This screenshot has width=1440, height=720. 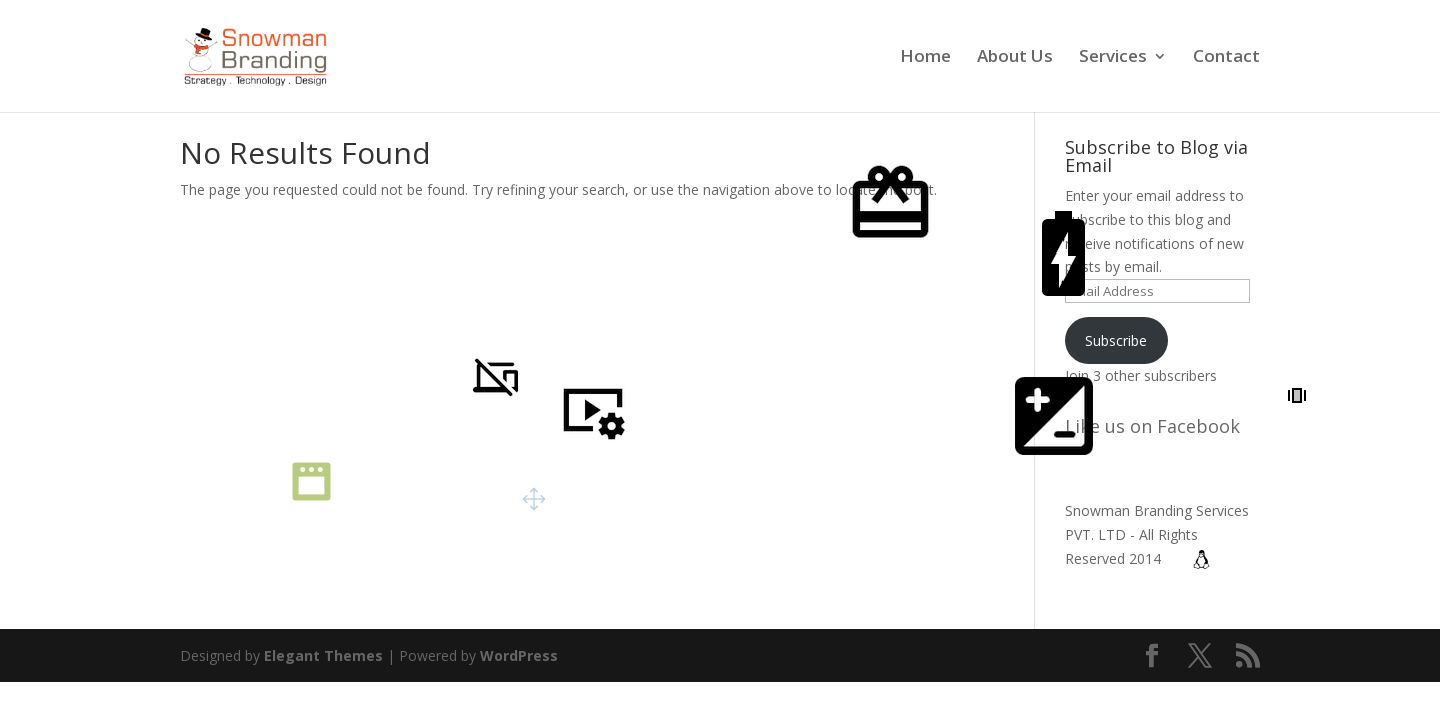 What do you see at coordinates (1297, 396) in the screenshot?
I see `view stories or sequential content` at bounding box center [1297, 396].